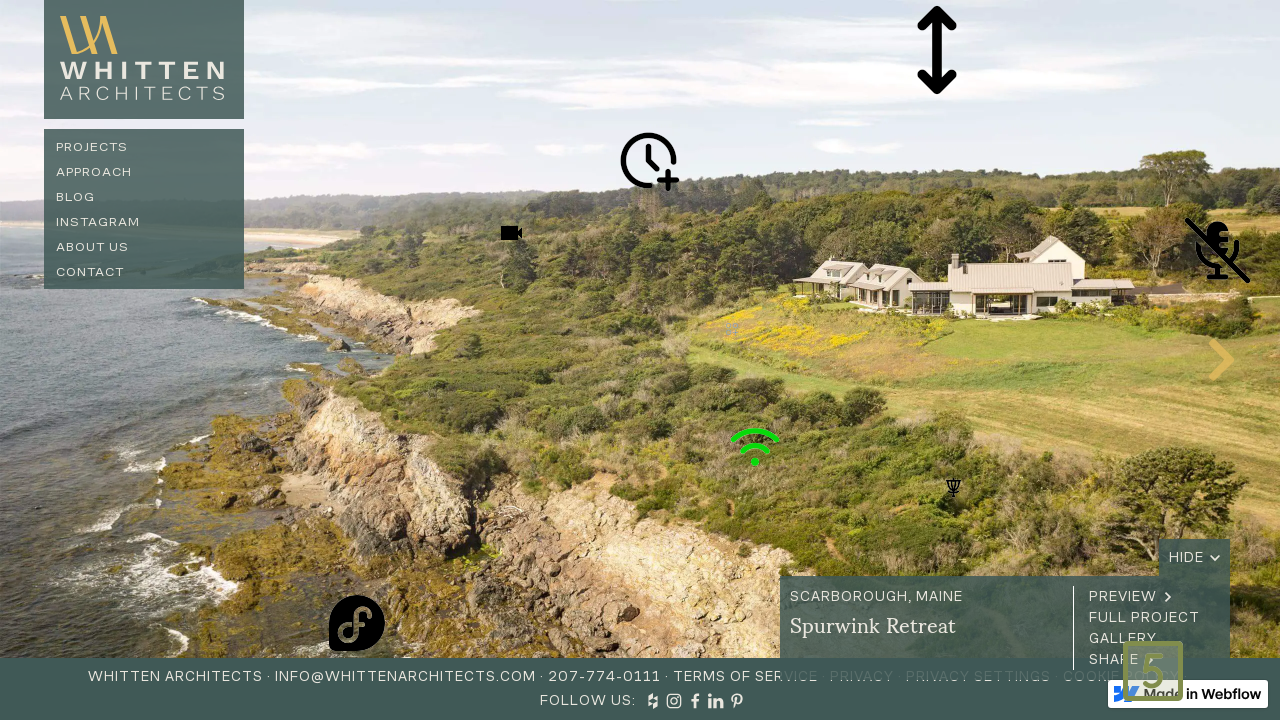  Describe the element at coordinates (755, 447) in the screenshot. I see `indicates strong wifi connection` at that location.